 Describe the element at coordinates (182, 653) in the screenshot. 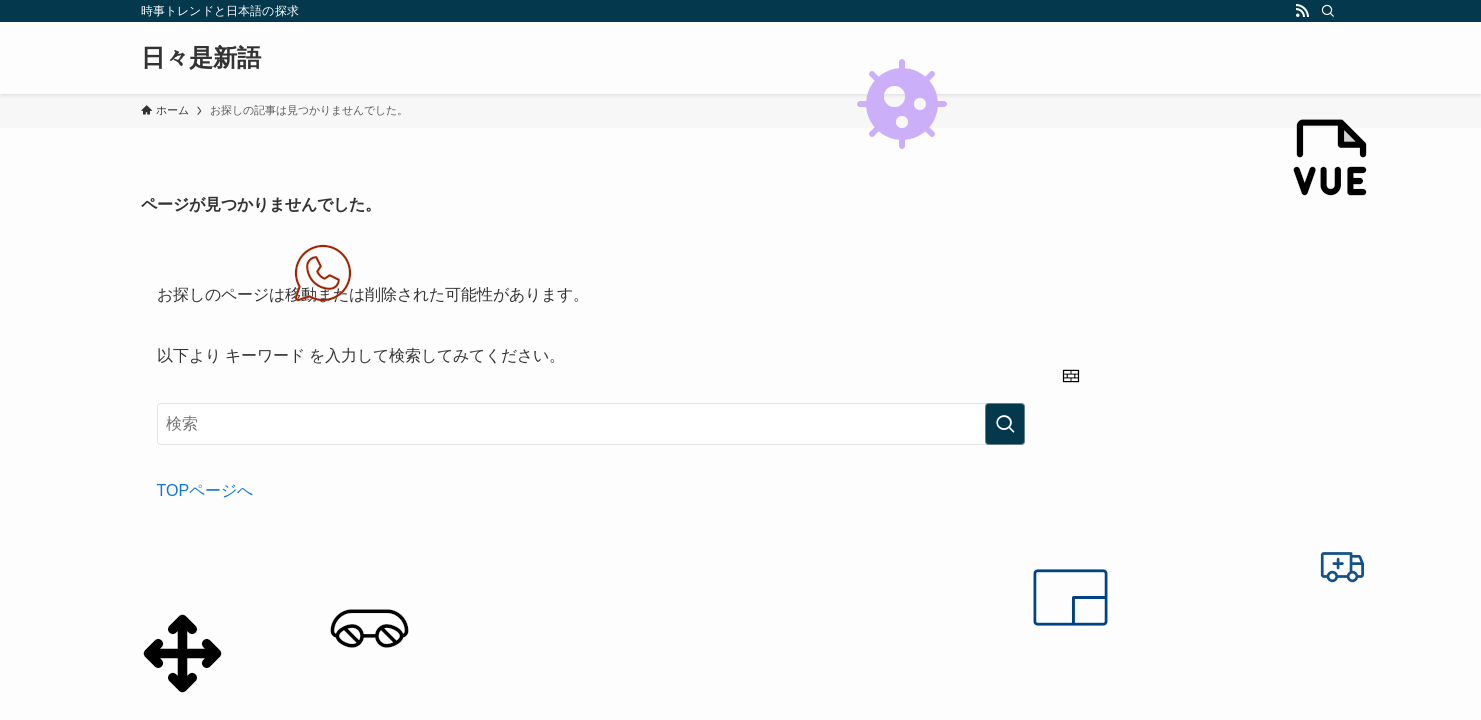

I see `move or reposition an element` at that location.